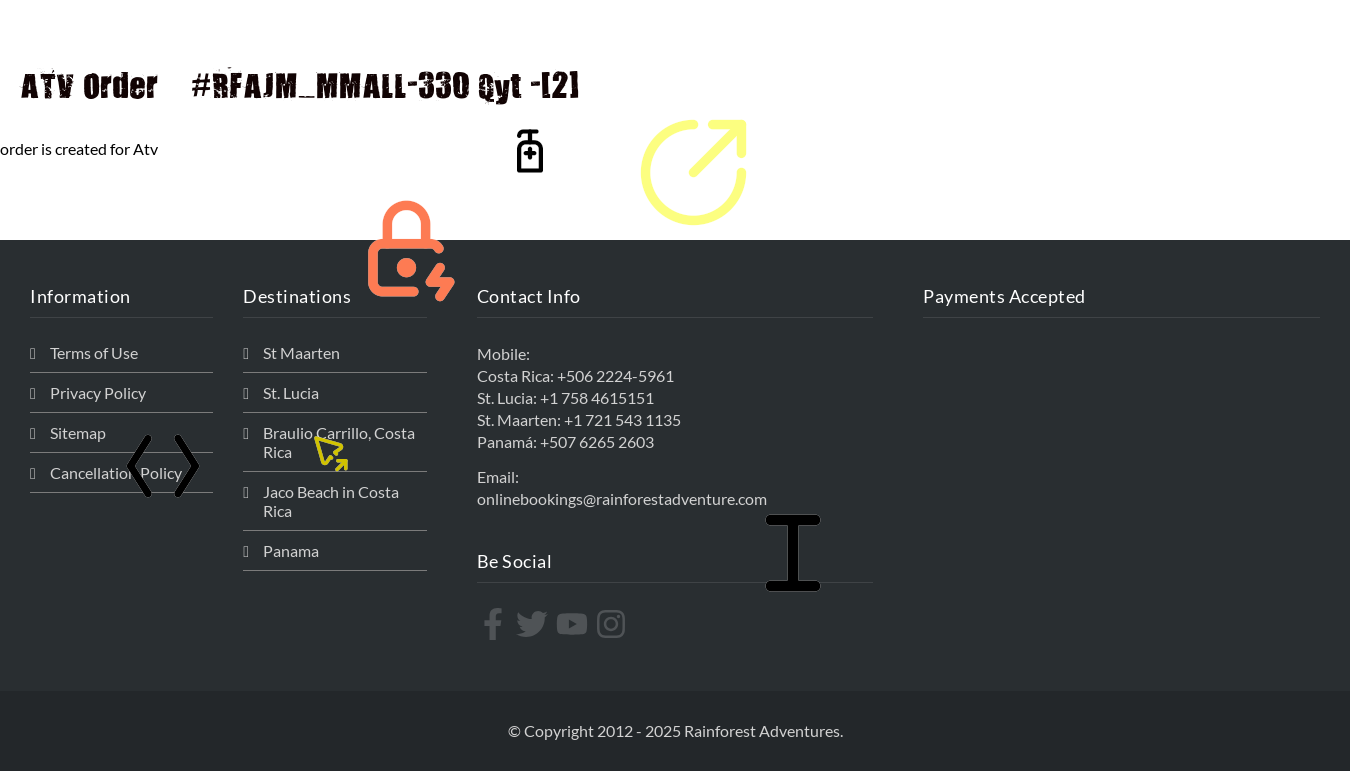 The image size is (1350, 771). I want to click on access hygiene or sanitation information, so click(530, 151).